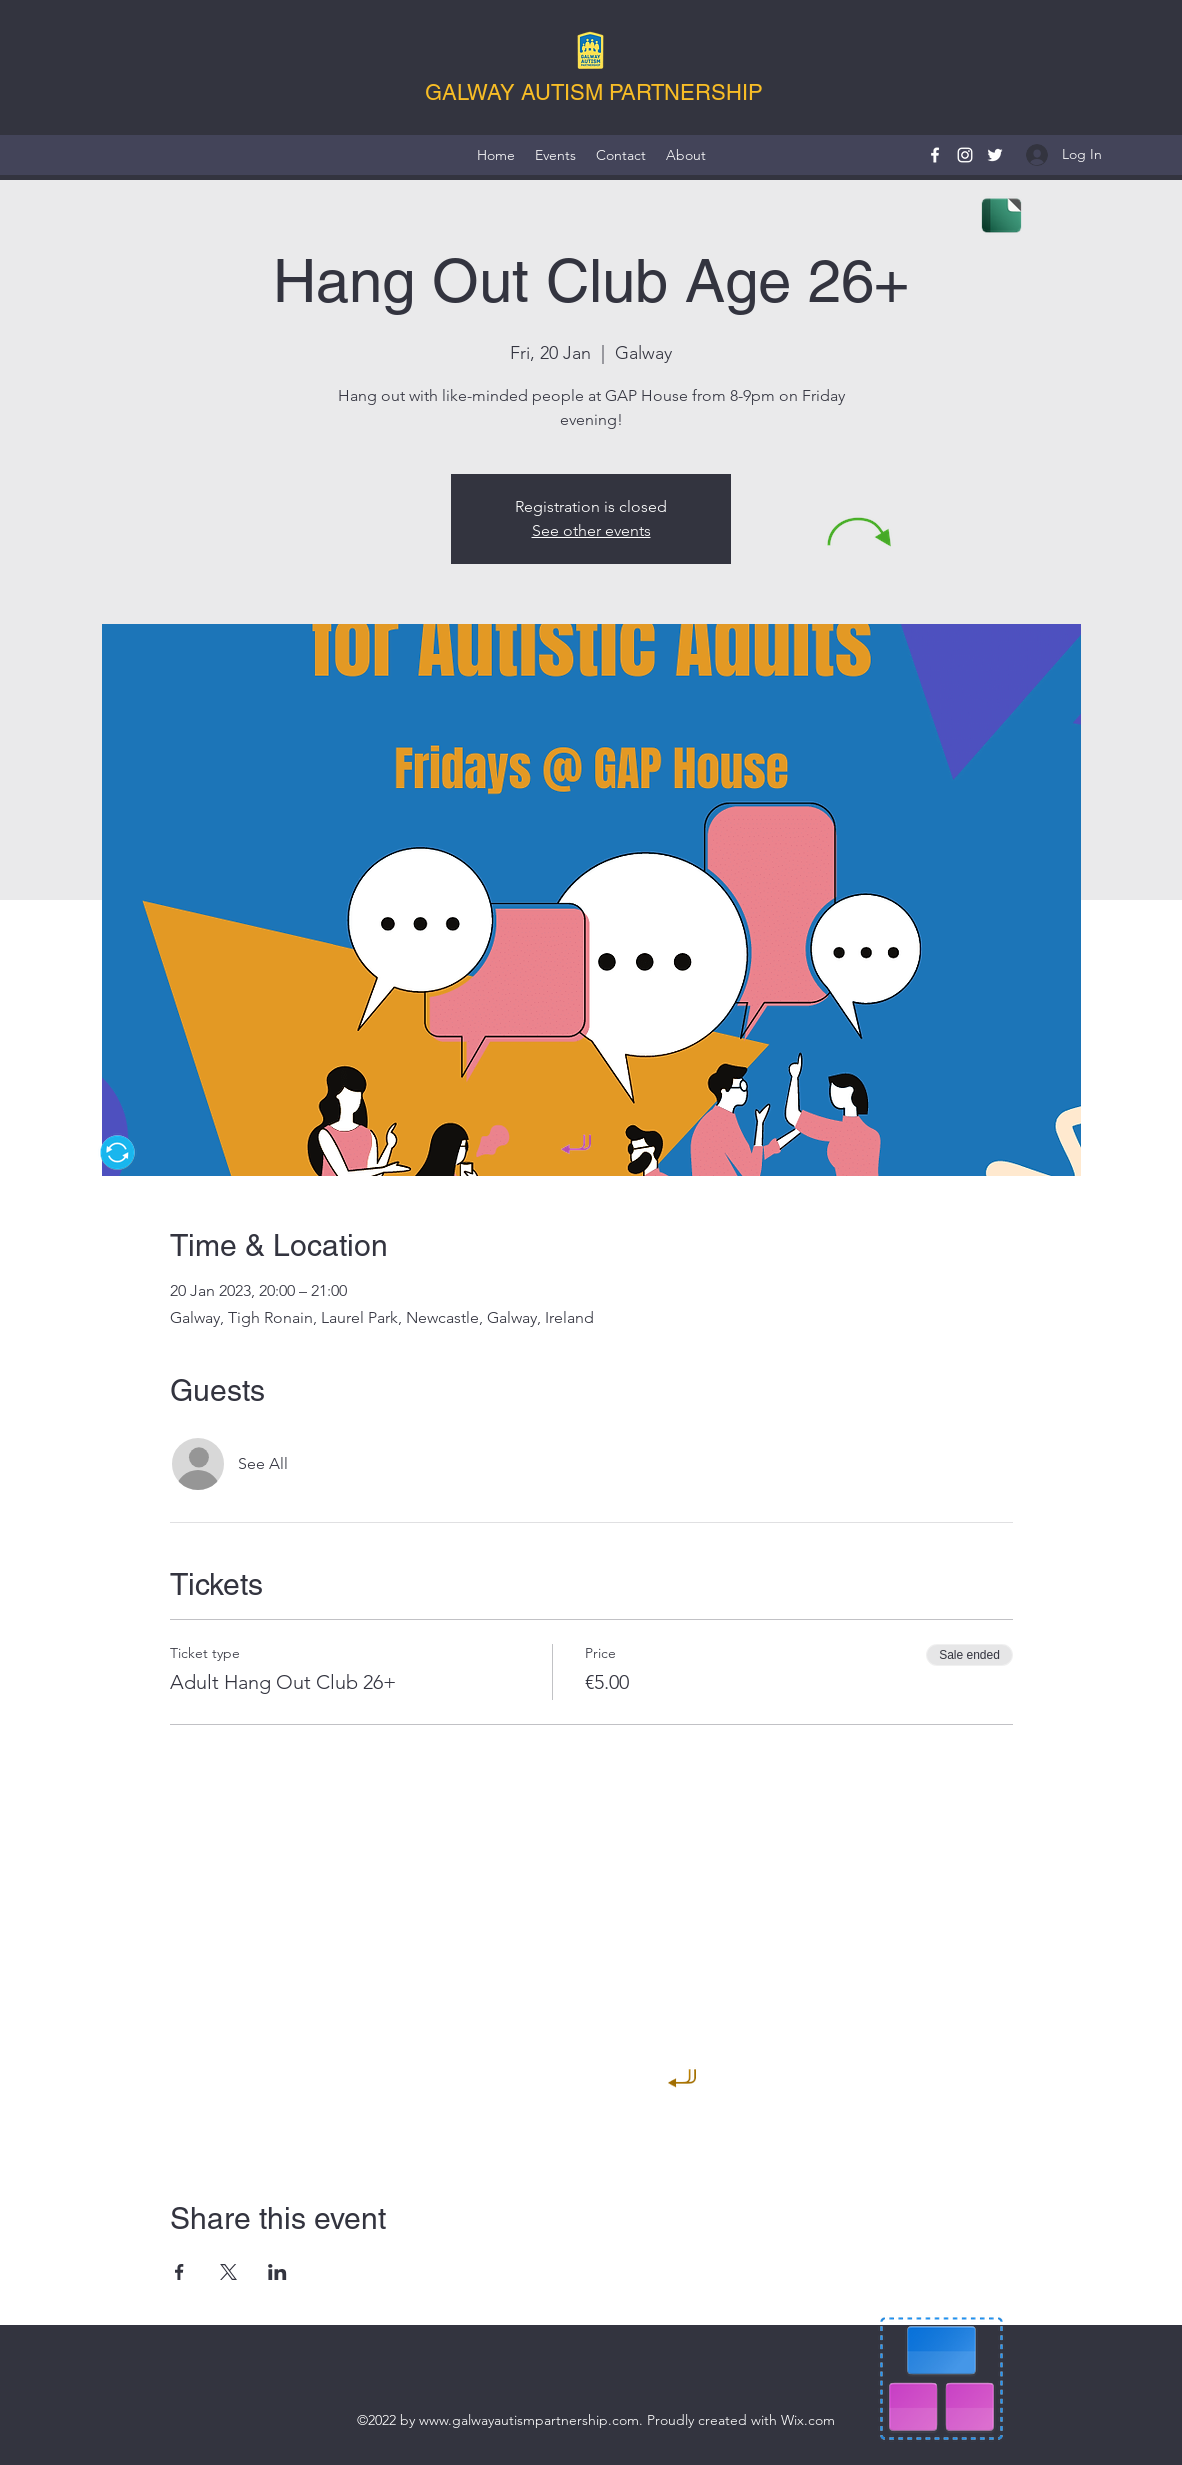  What do you see at coordinates (941, 2378) in the screenshot?
I see `select all items in the current view` at bounding box center [941, 2378].